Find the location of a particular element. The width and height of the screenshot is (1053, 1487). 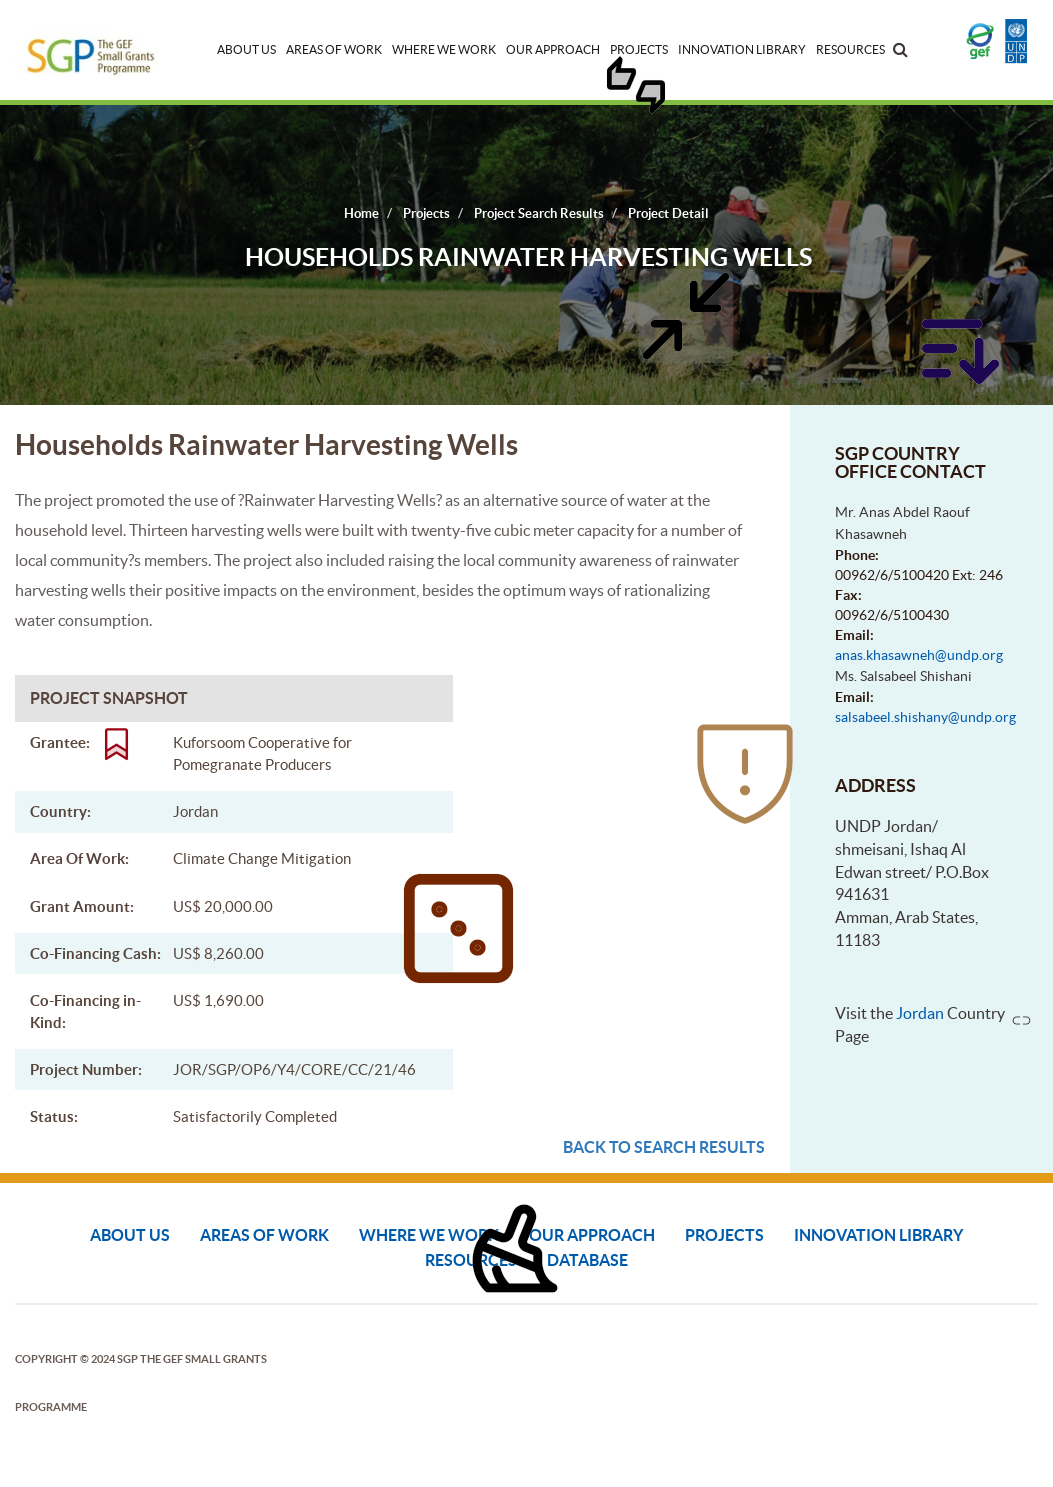

security warning or potential threat detected is located at coordinates (745, 768).